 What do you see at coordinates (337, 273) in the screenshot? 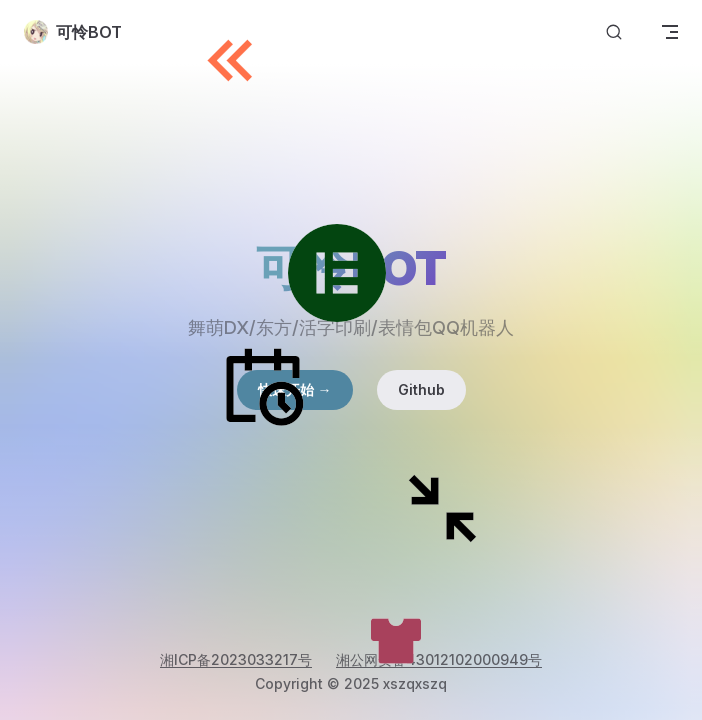
I see `open Elementor website builder` at bounding box center [337, 273].